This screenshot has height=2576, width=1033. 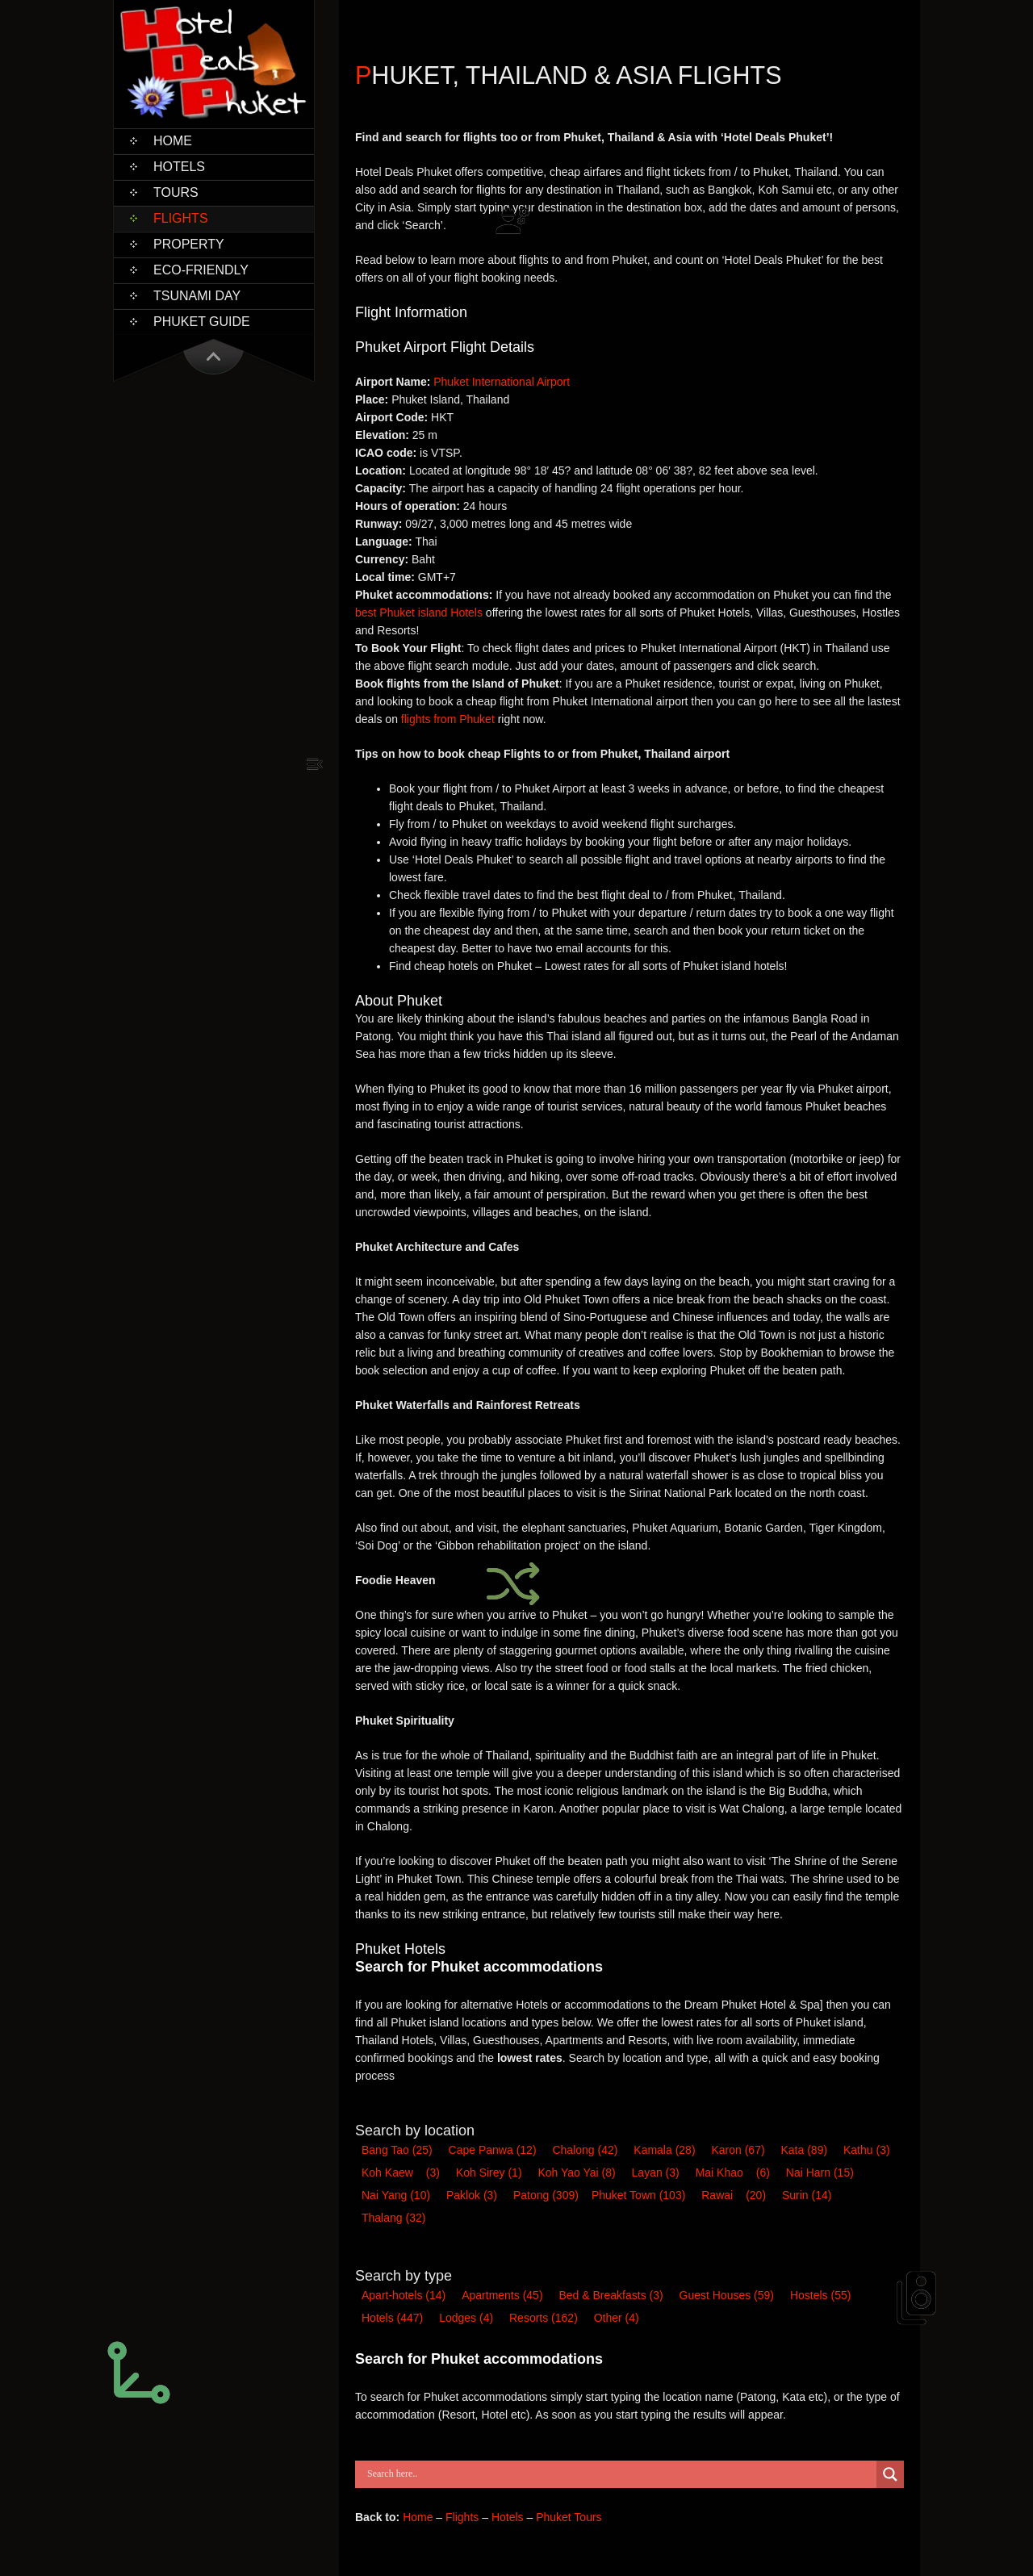 What do you see at coordinates (139, 2373) in the screenshot?
I see `adjust 3d scale or dimensions` at bounding box center [139, 2373].